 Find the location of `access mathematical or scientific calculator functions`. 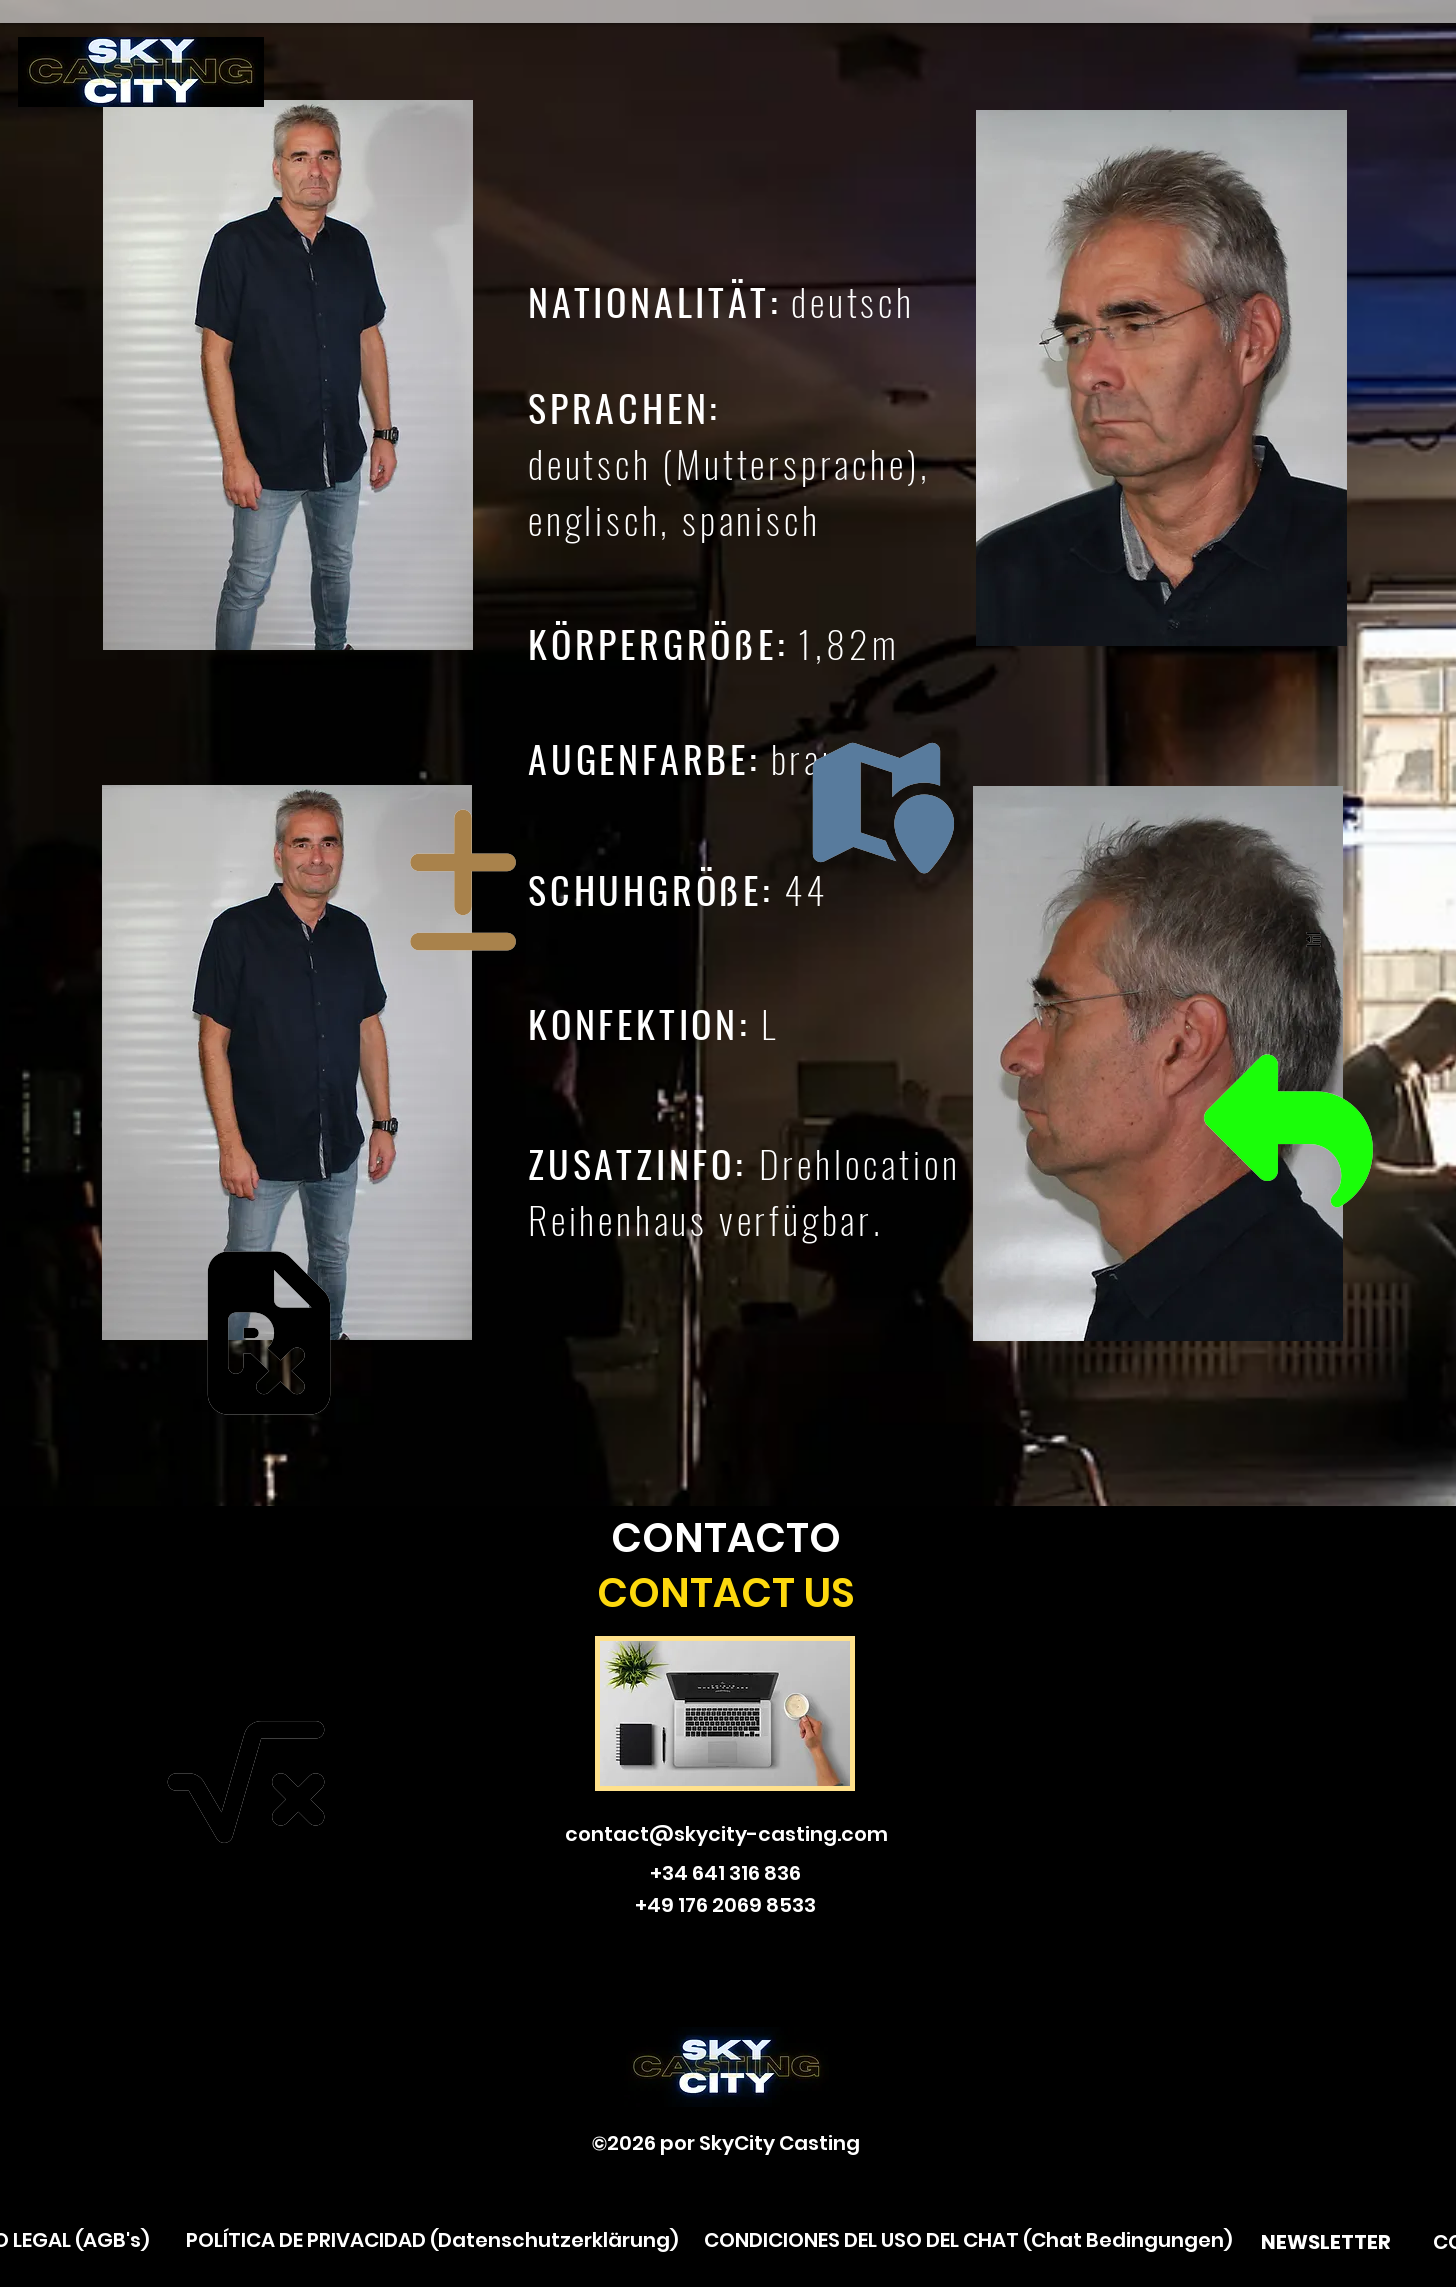

access mathematical or scientific calculator functions is located at coordinates (246, 1782).